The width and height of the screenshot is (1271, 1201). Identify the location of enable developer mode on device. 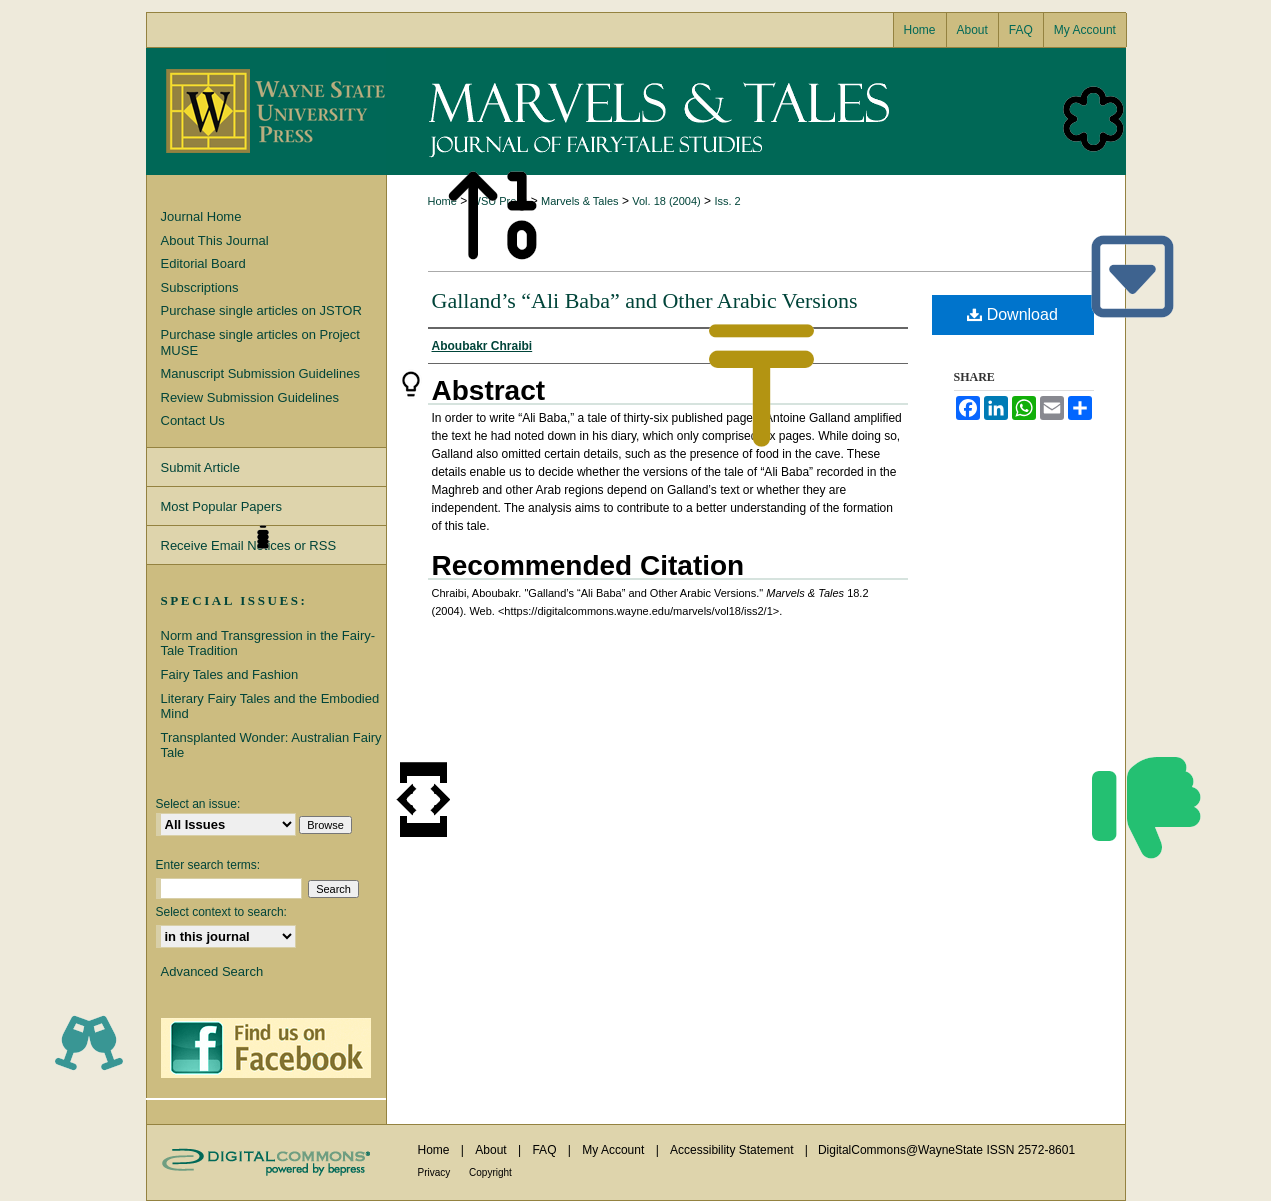
(423, 799).